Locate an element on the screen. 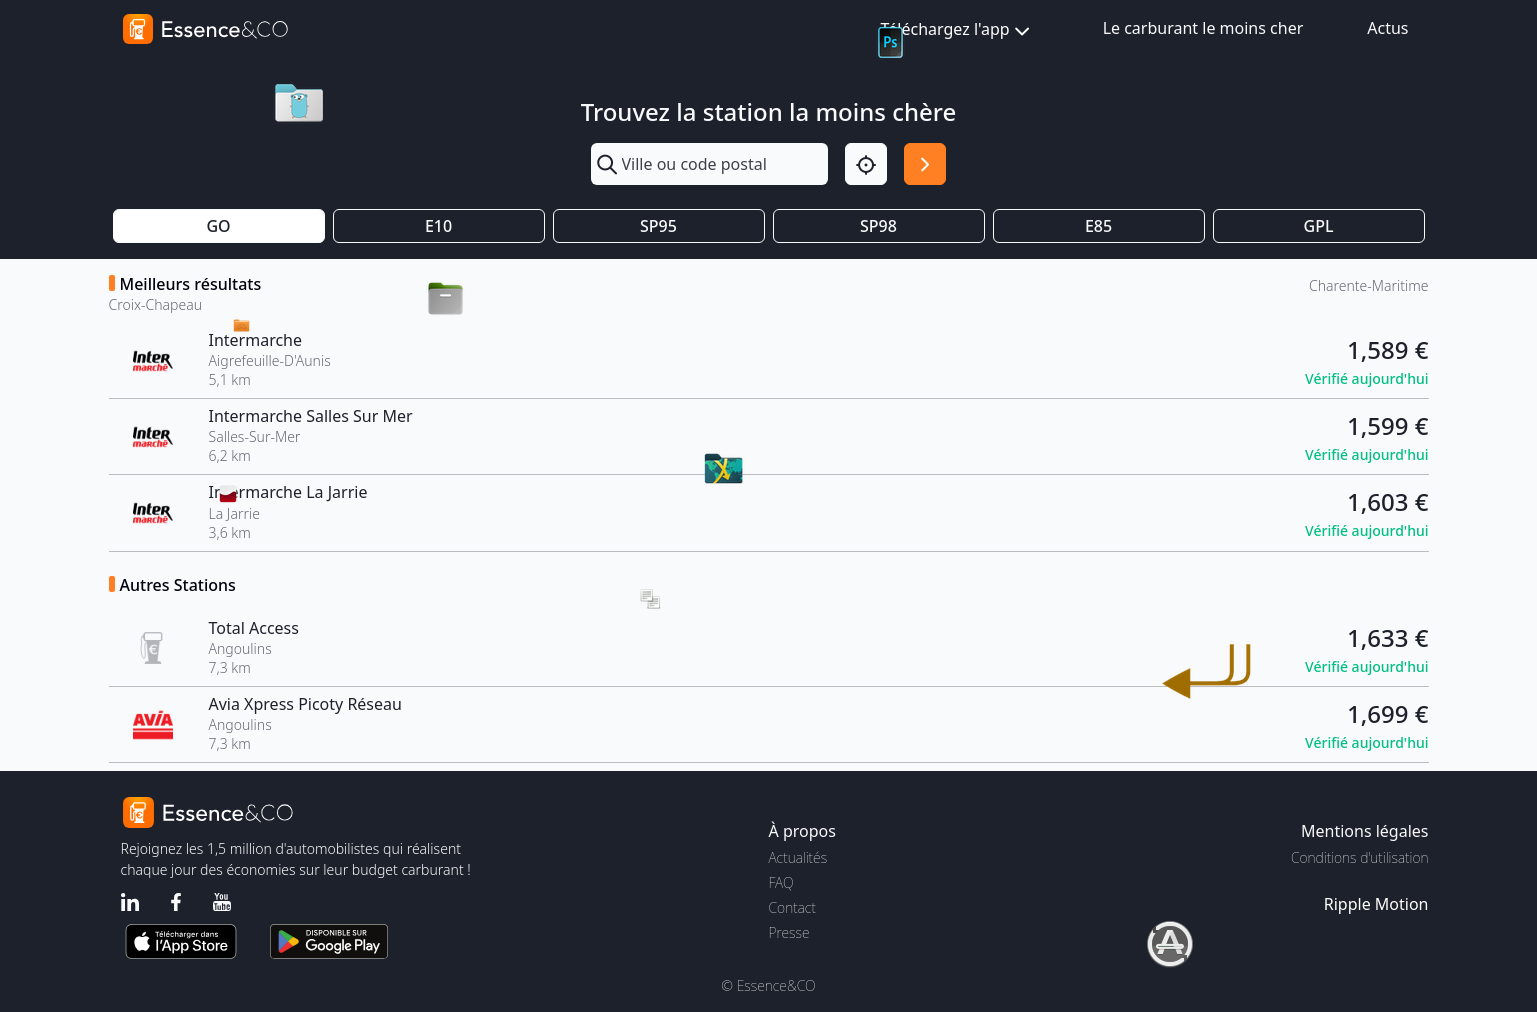 The width and height of the screenshot is (1537, 1012). copy selected content to clipboard is located at coordinates (650, 598).